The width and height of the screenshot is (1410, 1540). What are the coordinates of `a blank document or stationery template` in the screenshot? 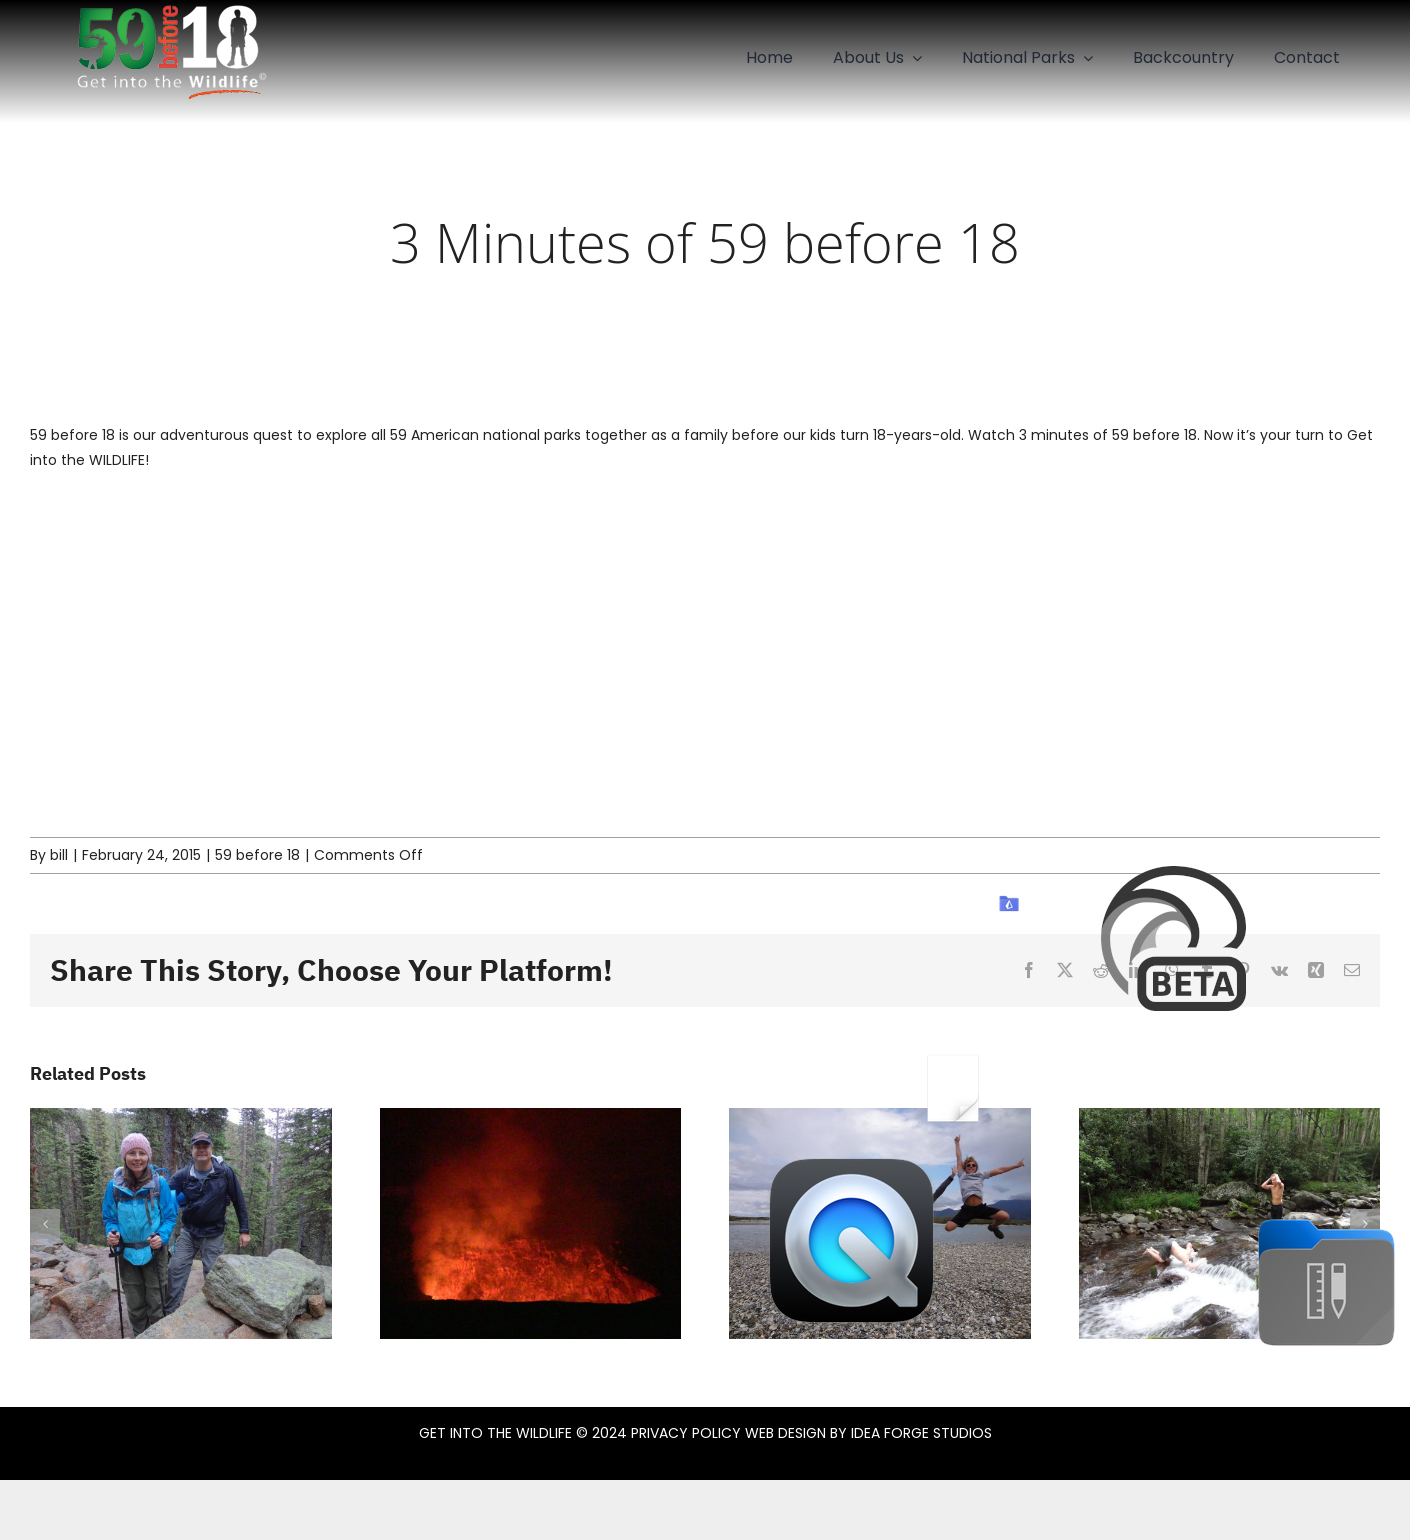 It's located at (953, 1090).